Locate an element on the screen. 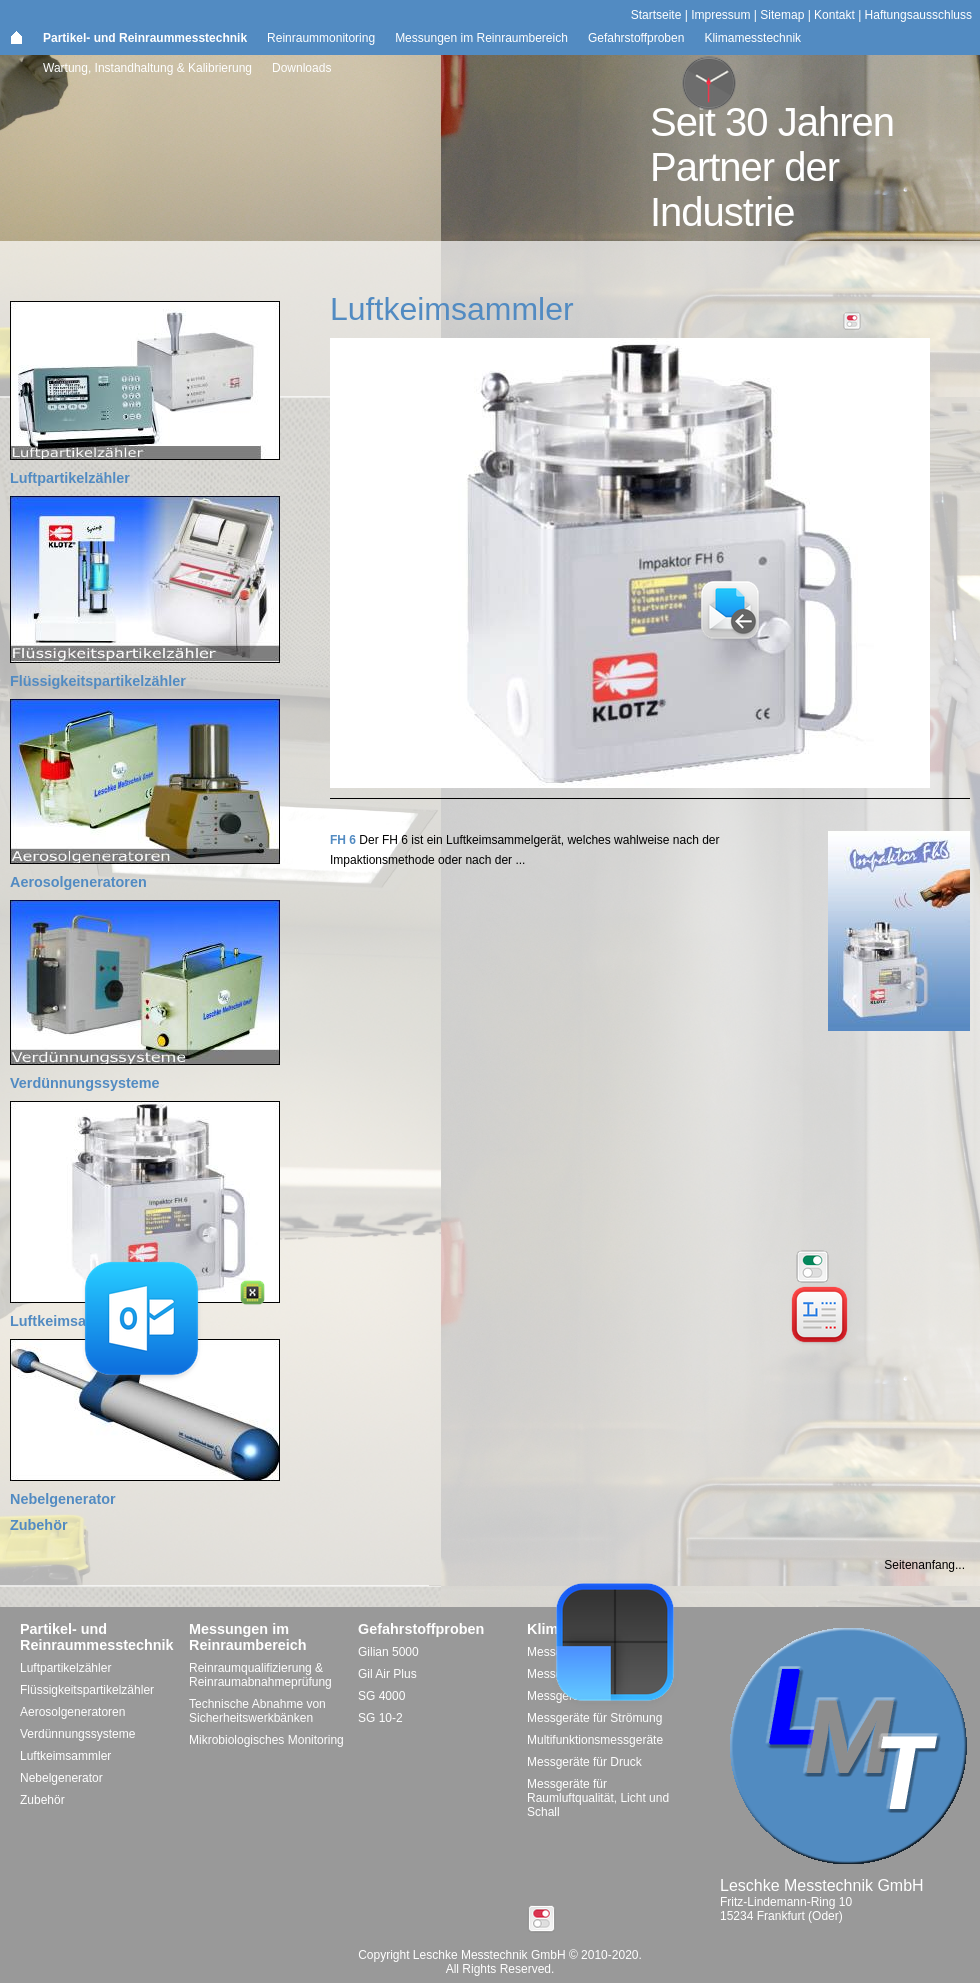  open system tweaks or settings app is located at coordinates (541, 1918).